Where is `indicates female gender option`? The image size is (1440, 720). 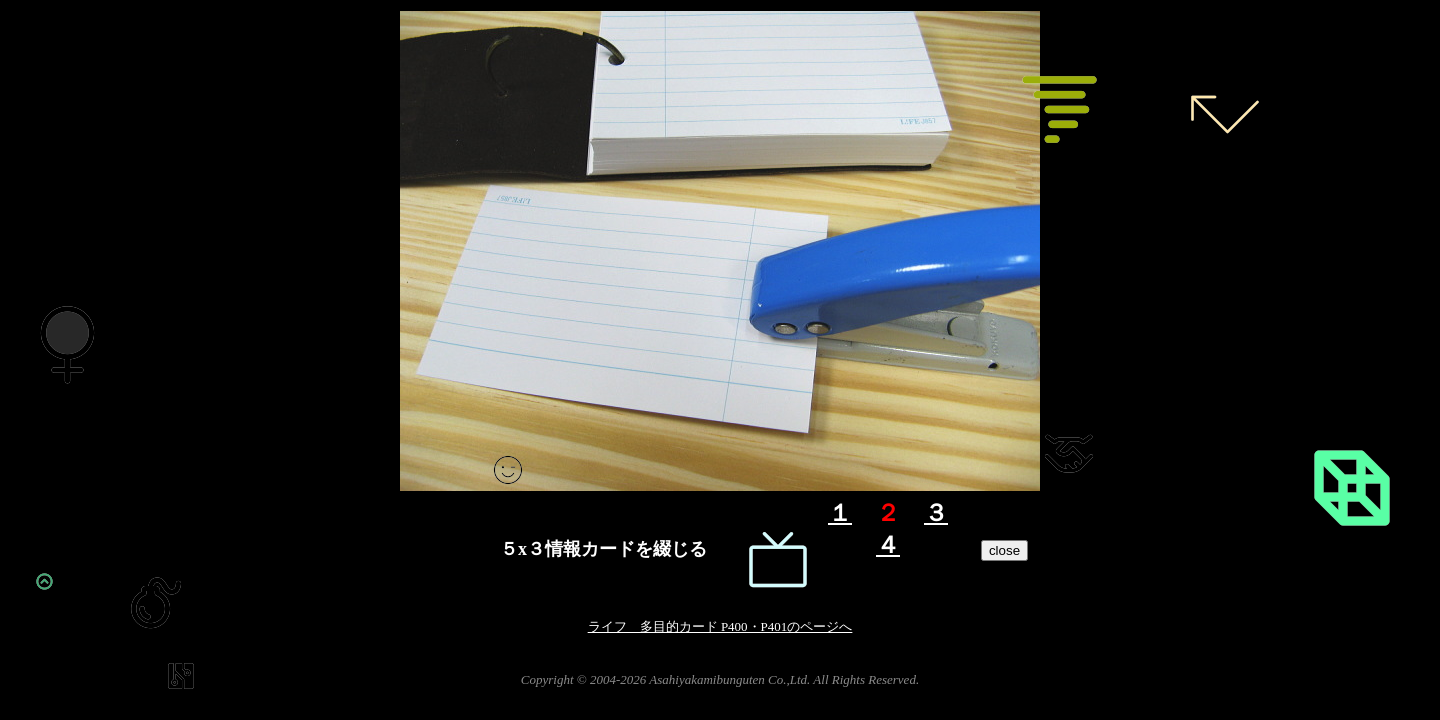 indicates female gender option is located at coordinates (67, 343).